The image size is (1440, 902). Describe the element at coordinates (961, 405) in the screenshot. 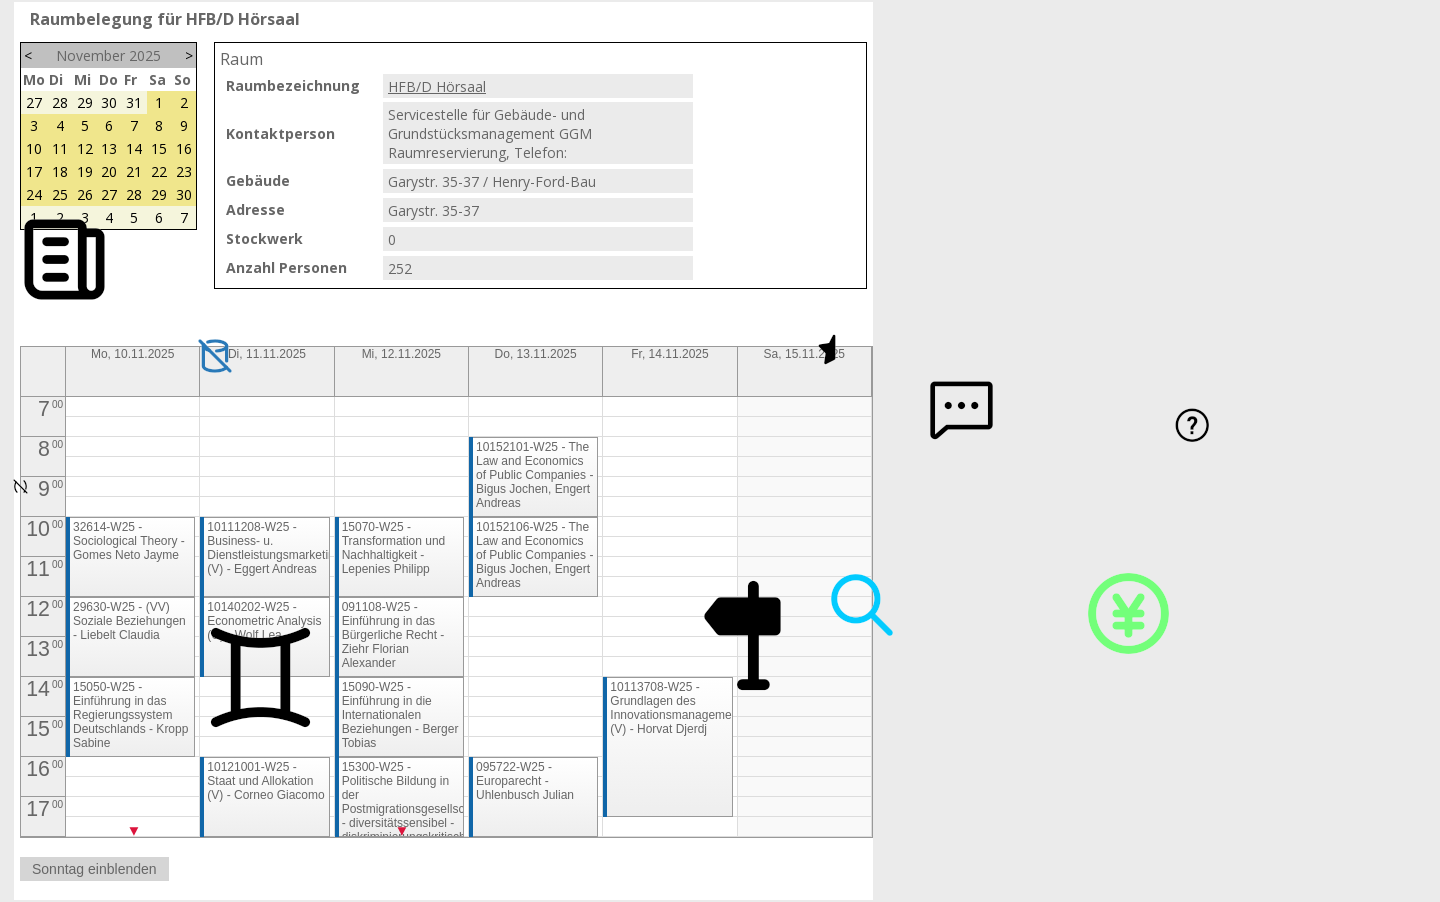

I see `open chat or messaging` at that location.